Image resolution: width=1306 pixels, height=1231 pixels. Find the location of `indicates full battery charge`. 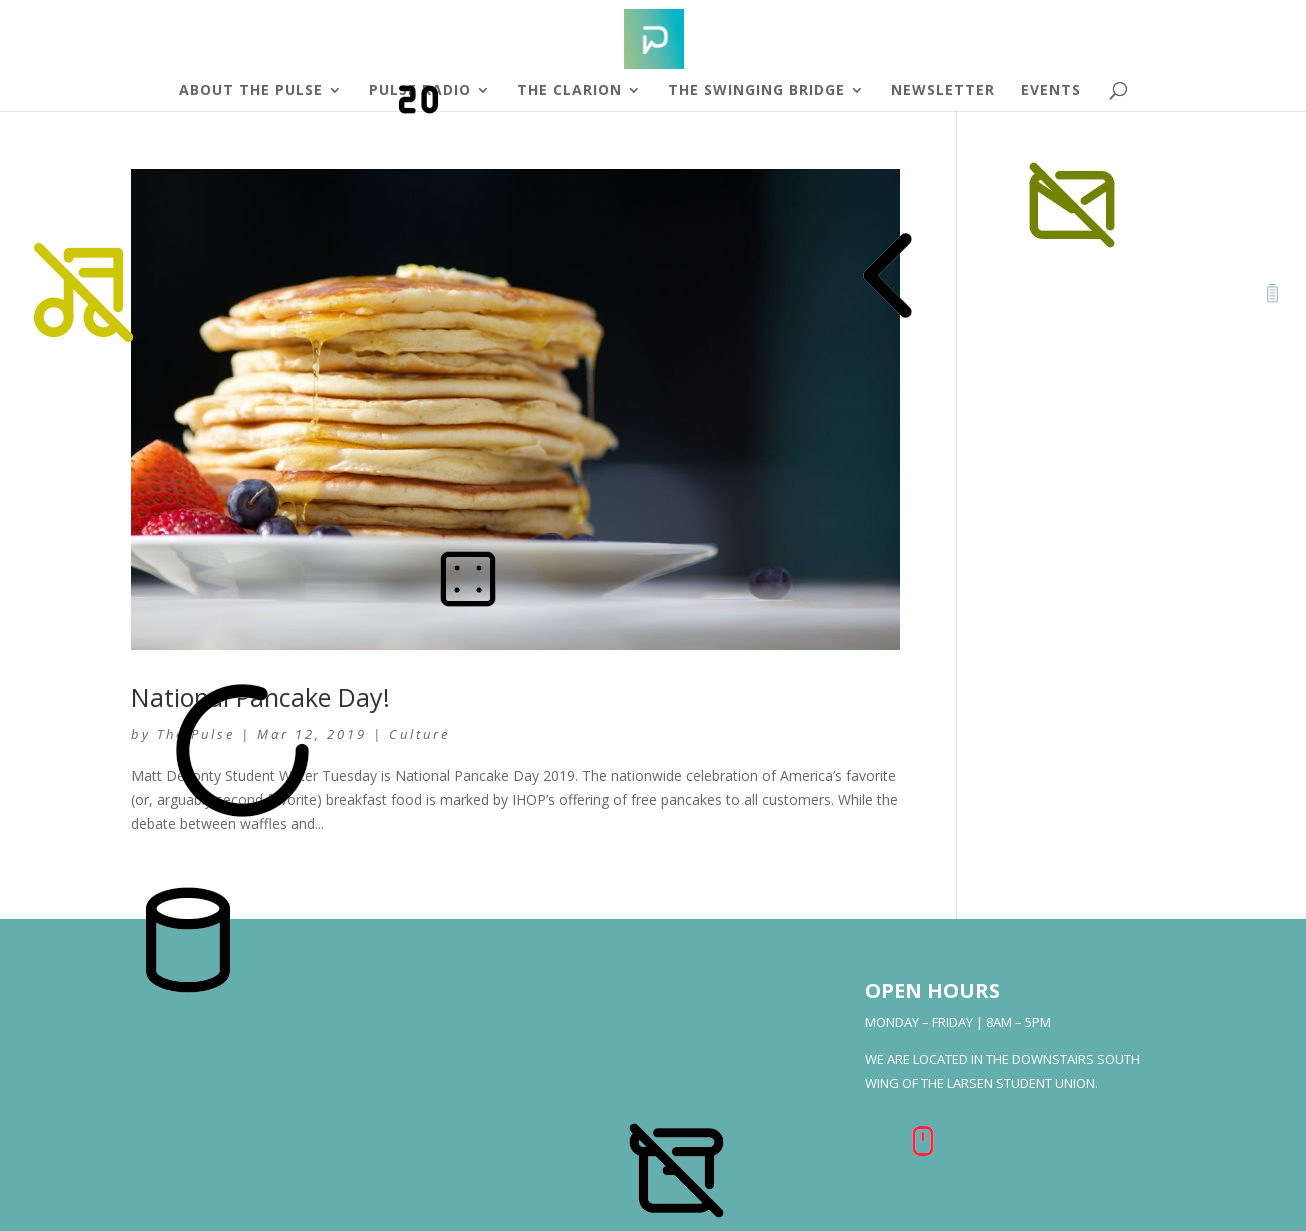

indicates full battery charge is located at coordinates (1272, 293).